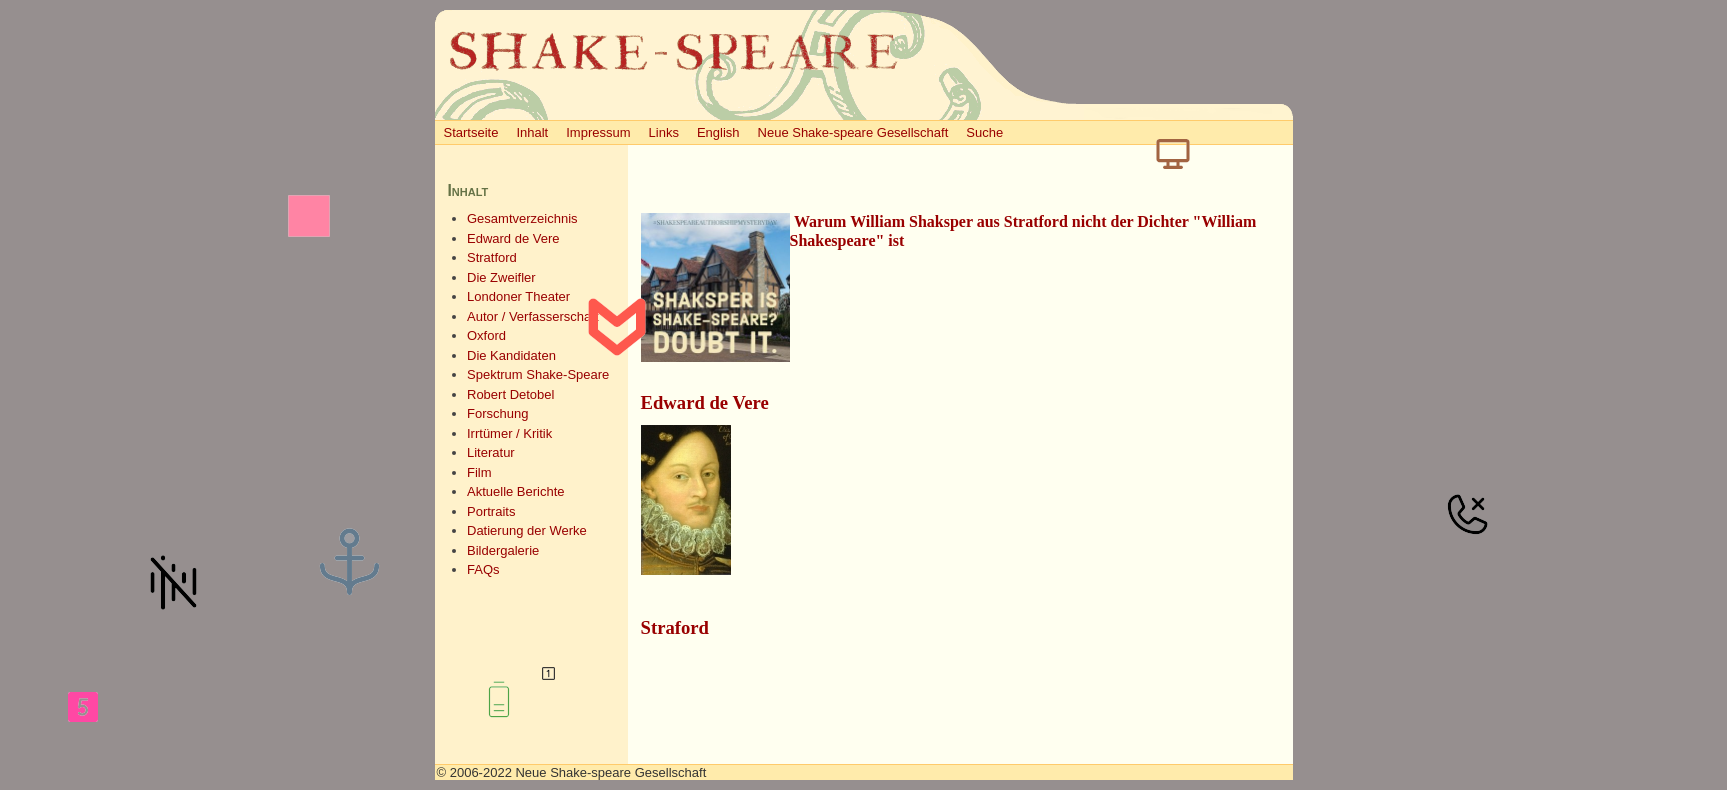 This screenshot has height=790, width=1727. I want to click on battery at medium charge level, so click(499, 700).